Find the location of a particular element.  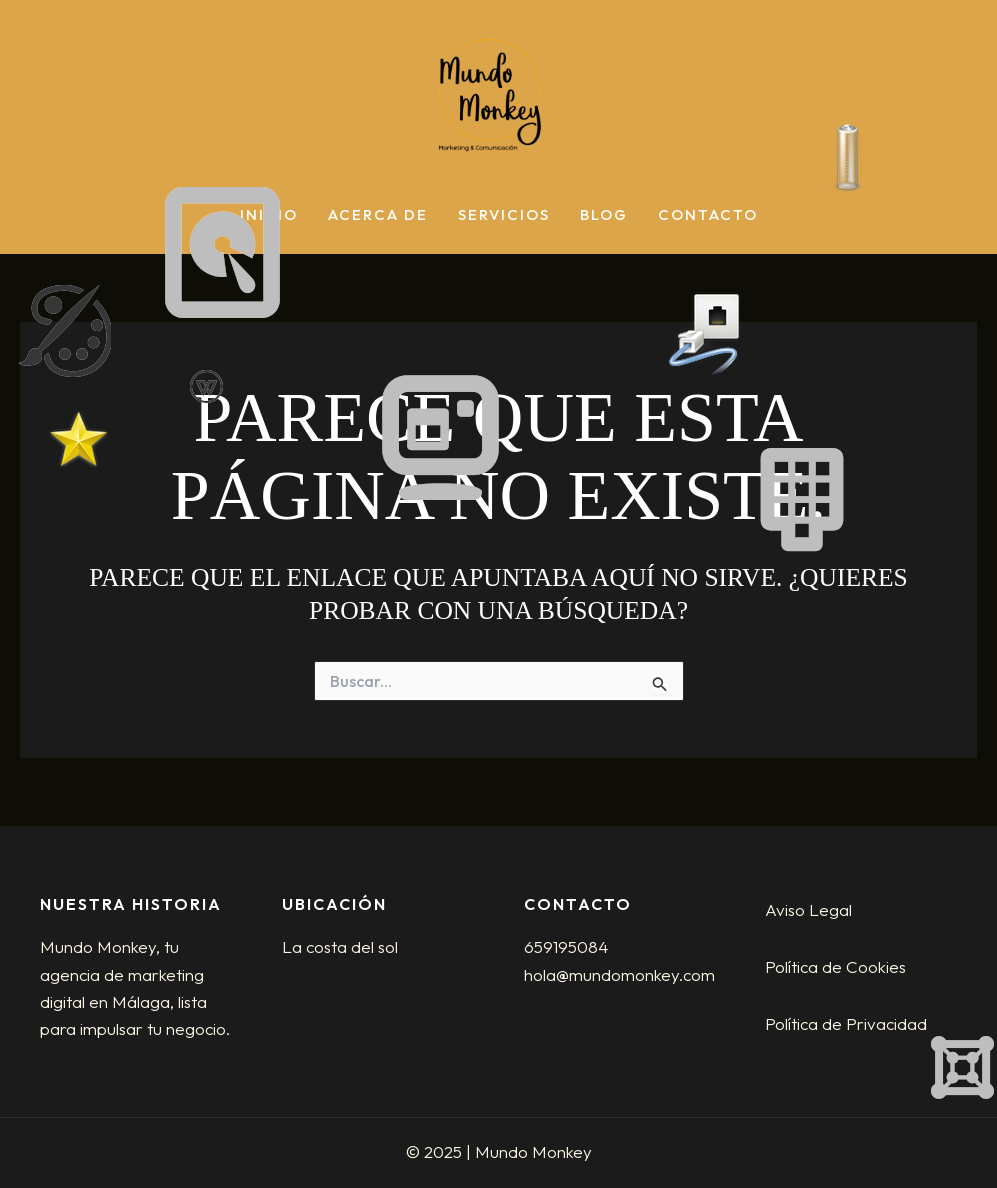

indicates a starred or favorited item is located at coordinates (78, 441).